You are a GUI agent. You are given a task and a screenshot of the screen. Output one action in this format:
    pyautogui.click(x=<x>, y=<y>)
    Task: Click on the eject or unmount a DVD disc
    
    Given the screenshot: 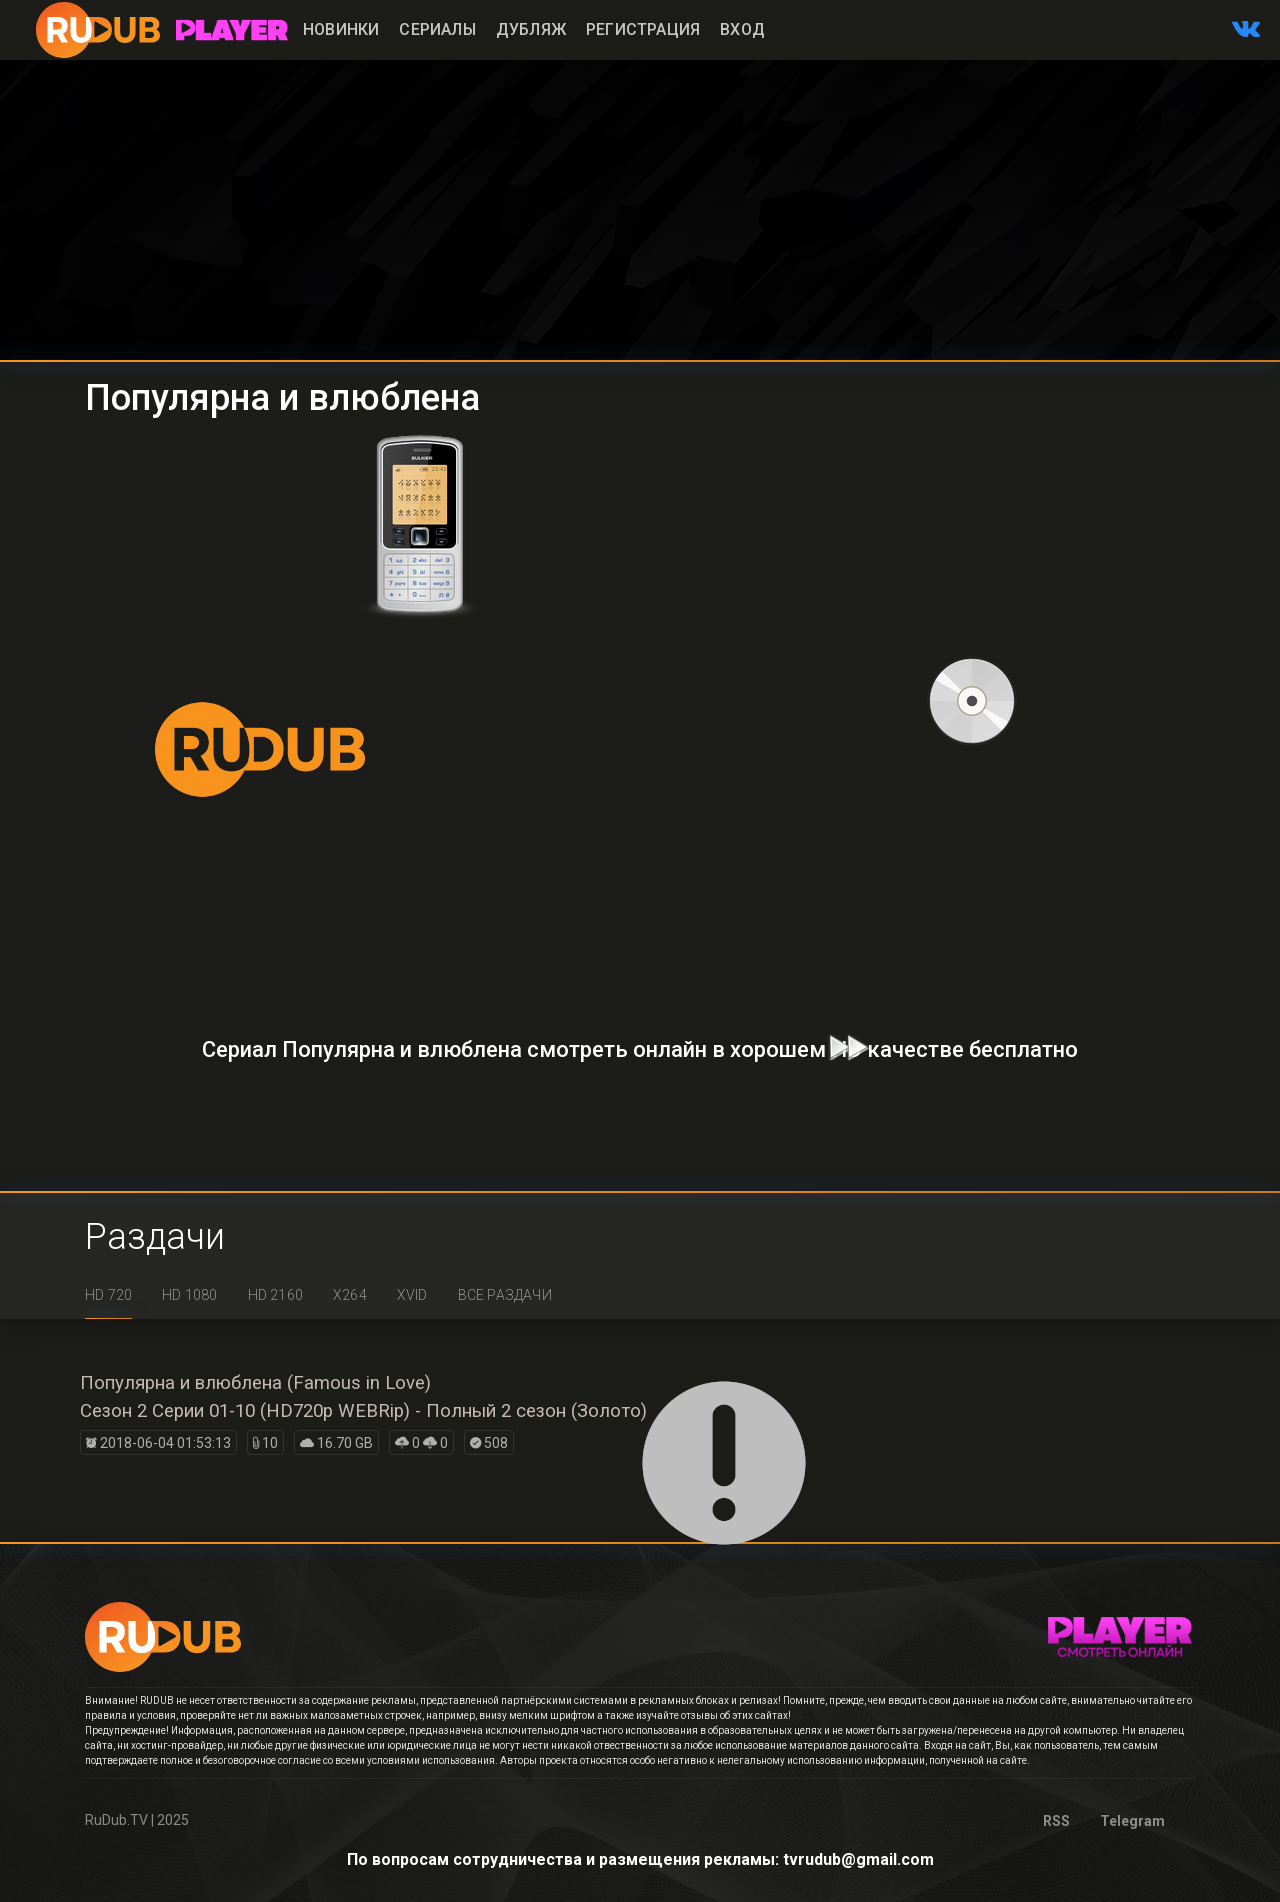 What is the action you would take?
    pyautogui.click(x=972, y=701)
    